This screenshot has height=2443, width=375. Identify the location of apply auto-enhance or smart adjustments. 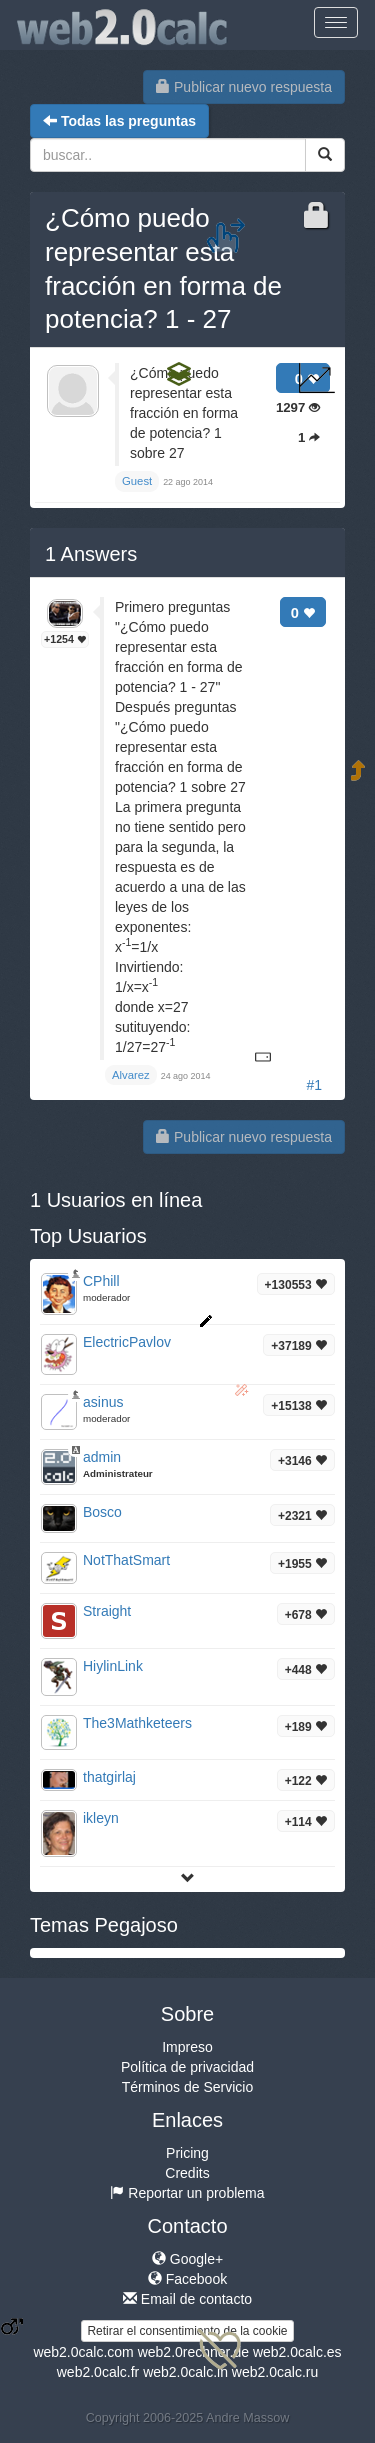
(241, 1390).